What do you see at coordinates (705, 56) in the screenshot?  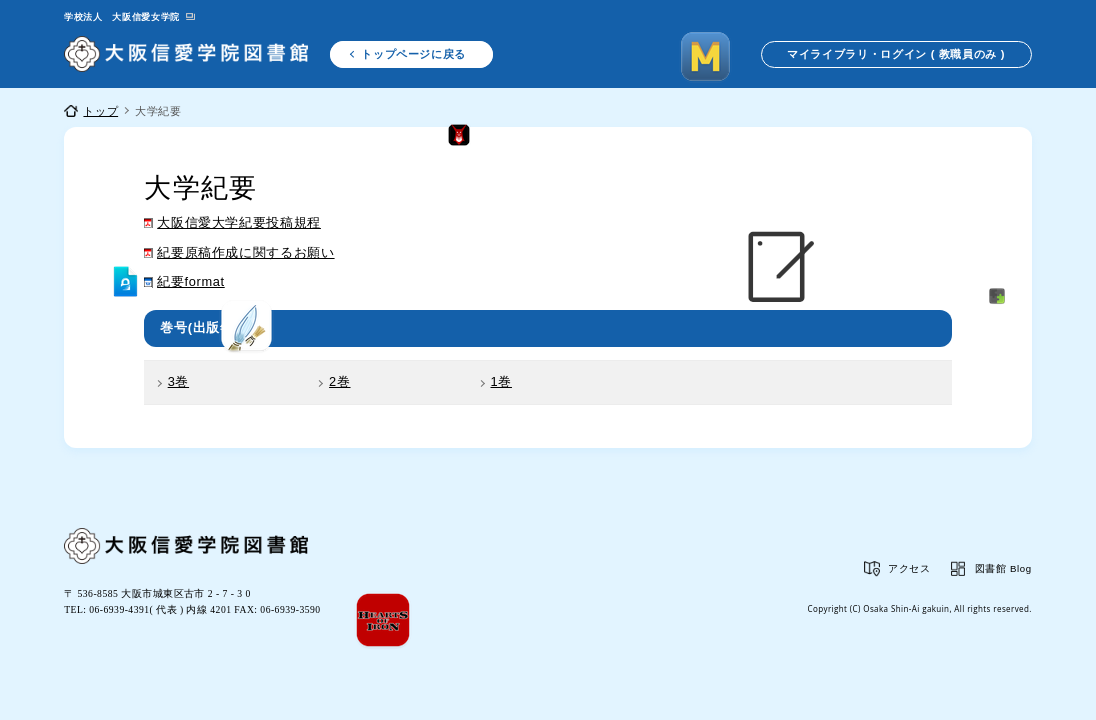 I see `launch mullvad browser app` at bounding box center [705, 56].